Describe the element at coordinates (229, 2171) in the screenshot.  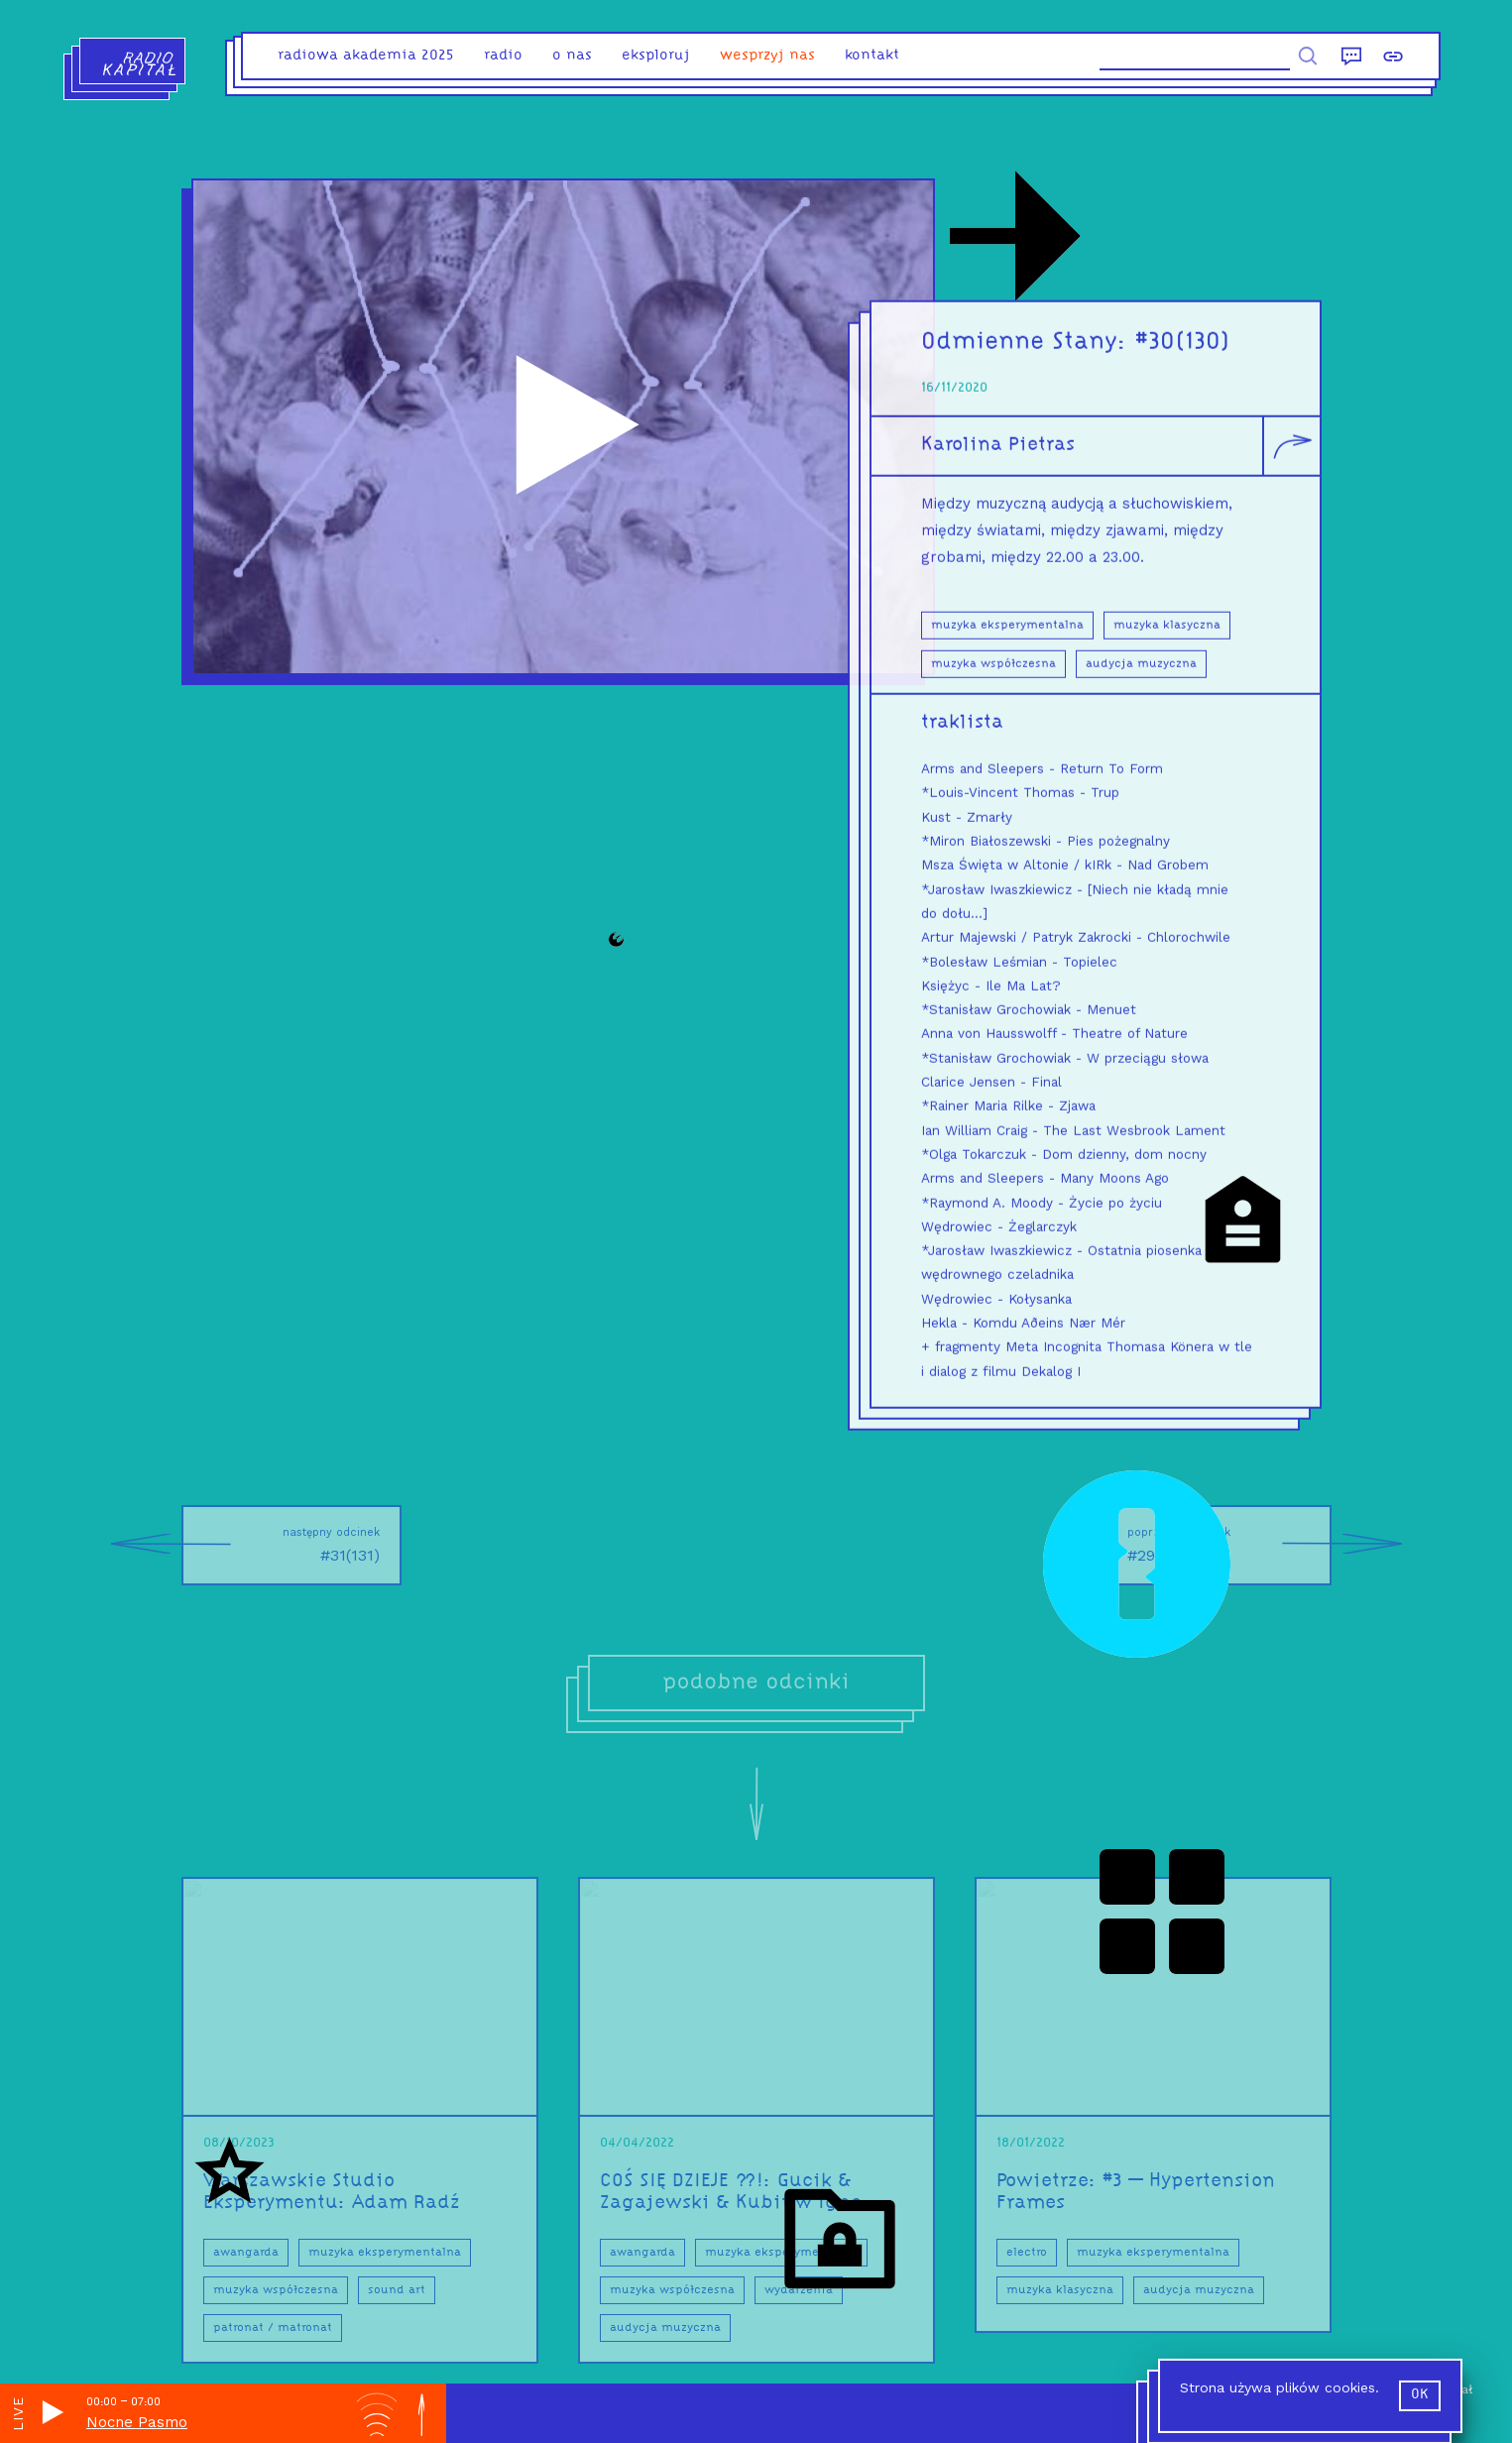
I see `add item to favorites` at that location.